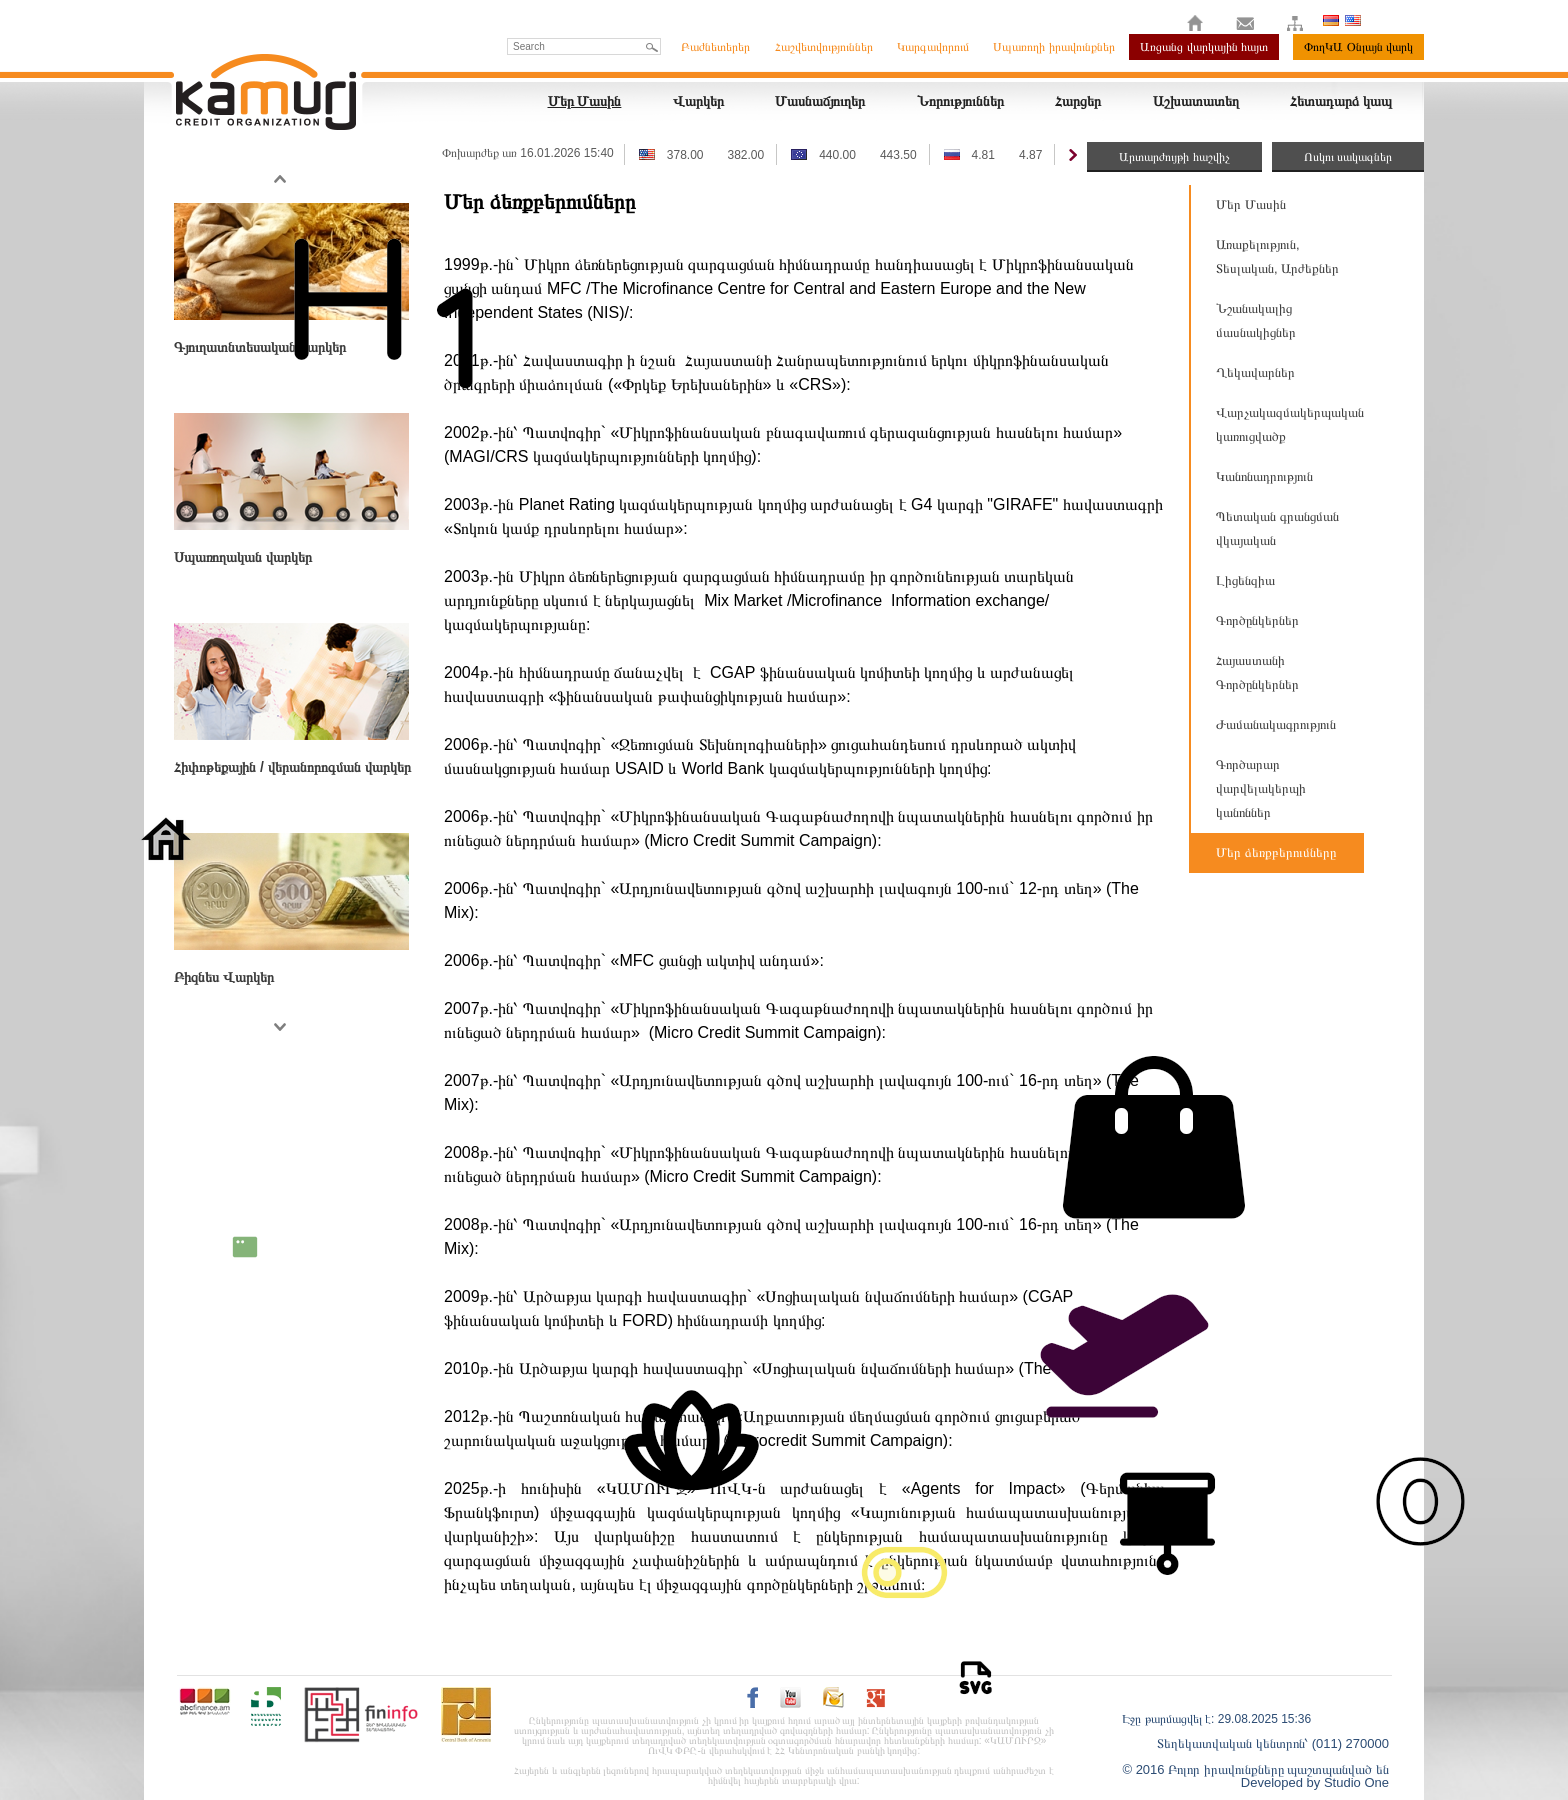  What do you see at coordinates (1420, 1501) in the screenshot?
I see `indicates zero items or empty count` at bounding box center [1420, 1501].